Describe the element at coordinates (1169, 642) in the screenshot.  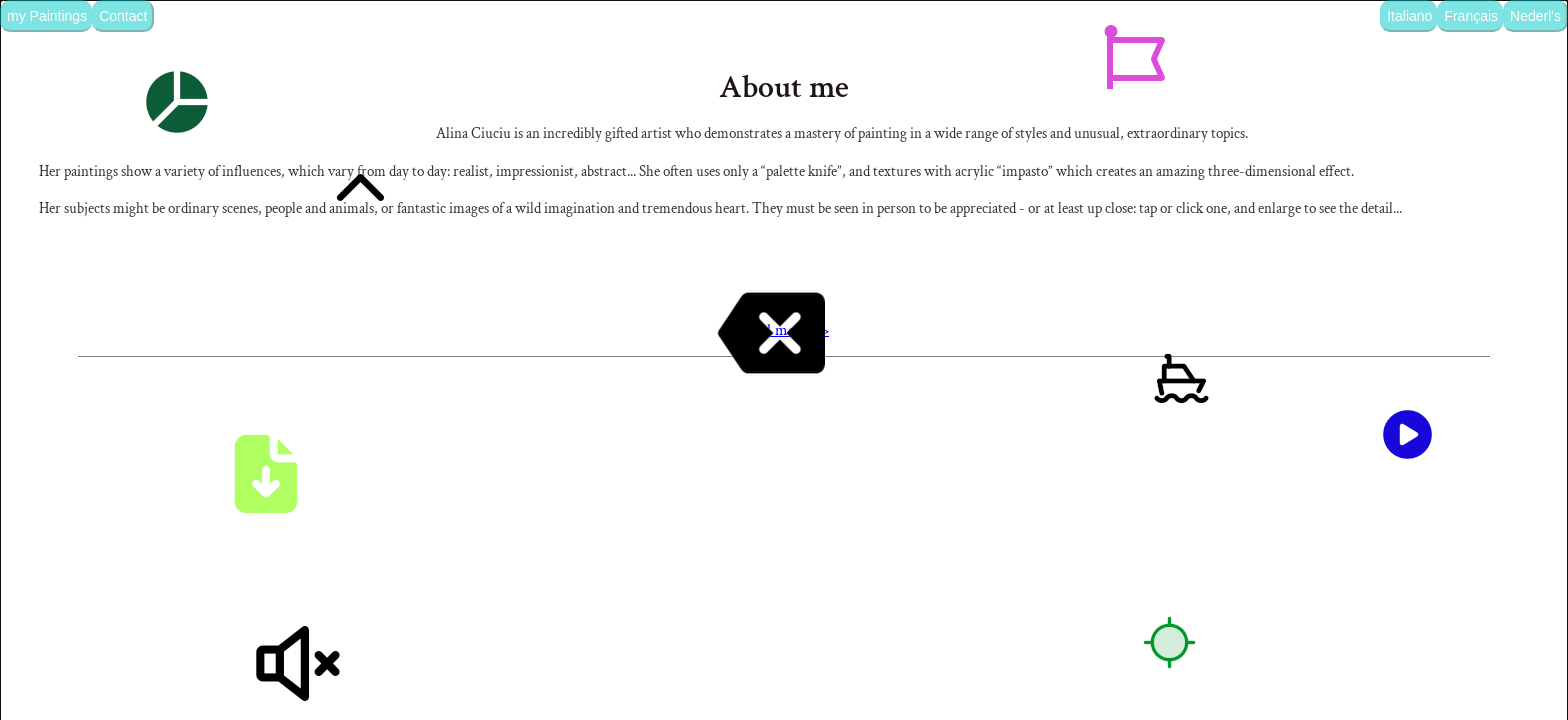
I see `access current location` at that location.